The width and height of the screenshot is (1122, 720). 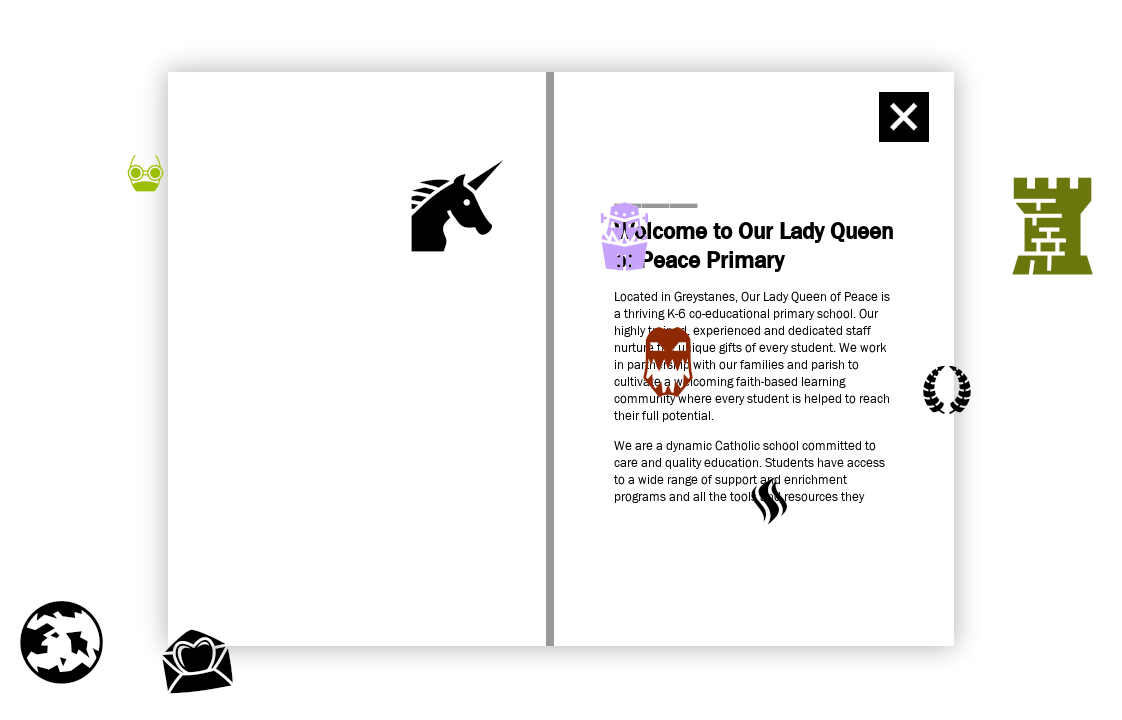 I want to click on access fantasy or mythical creature content, so click(x=457, y=205).